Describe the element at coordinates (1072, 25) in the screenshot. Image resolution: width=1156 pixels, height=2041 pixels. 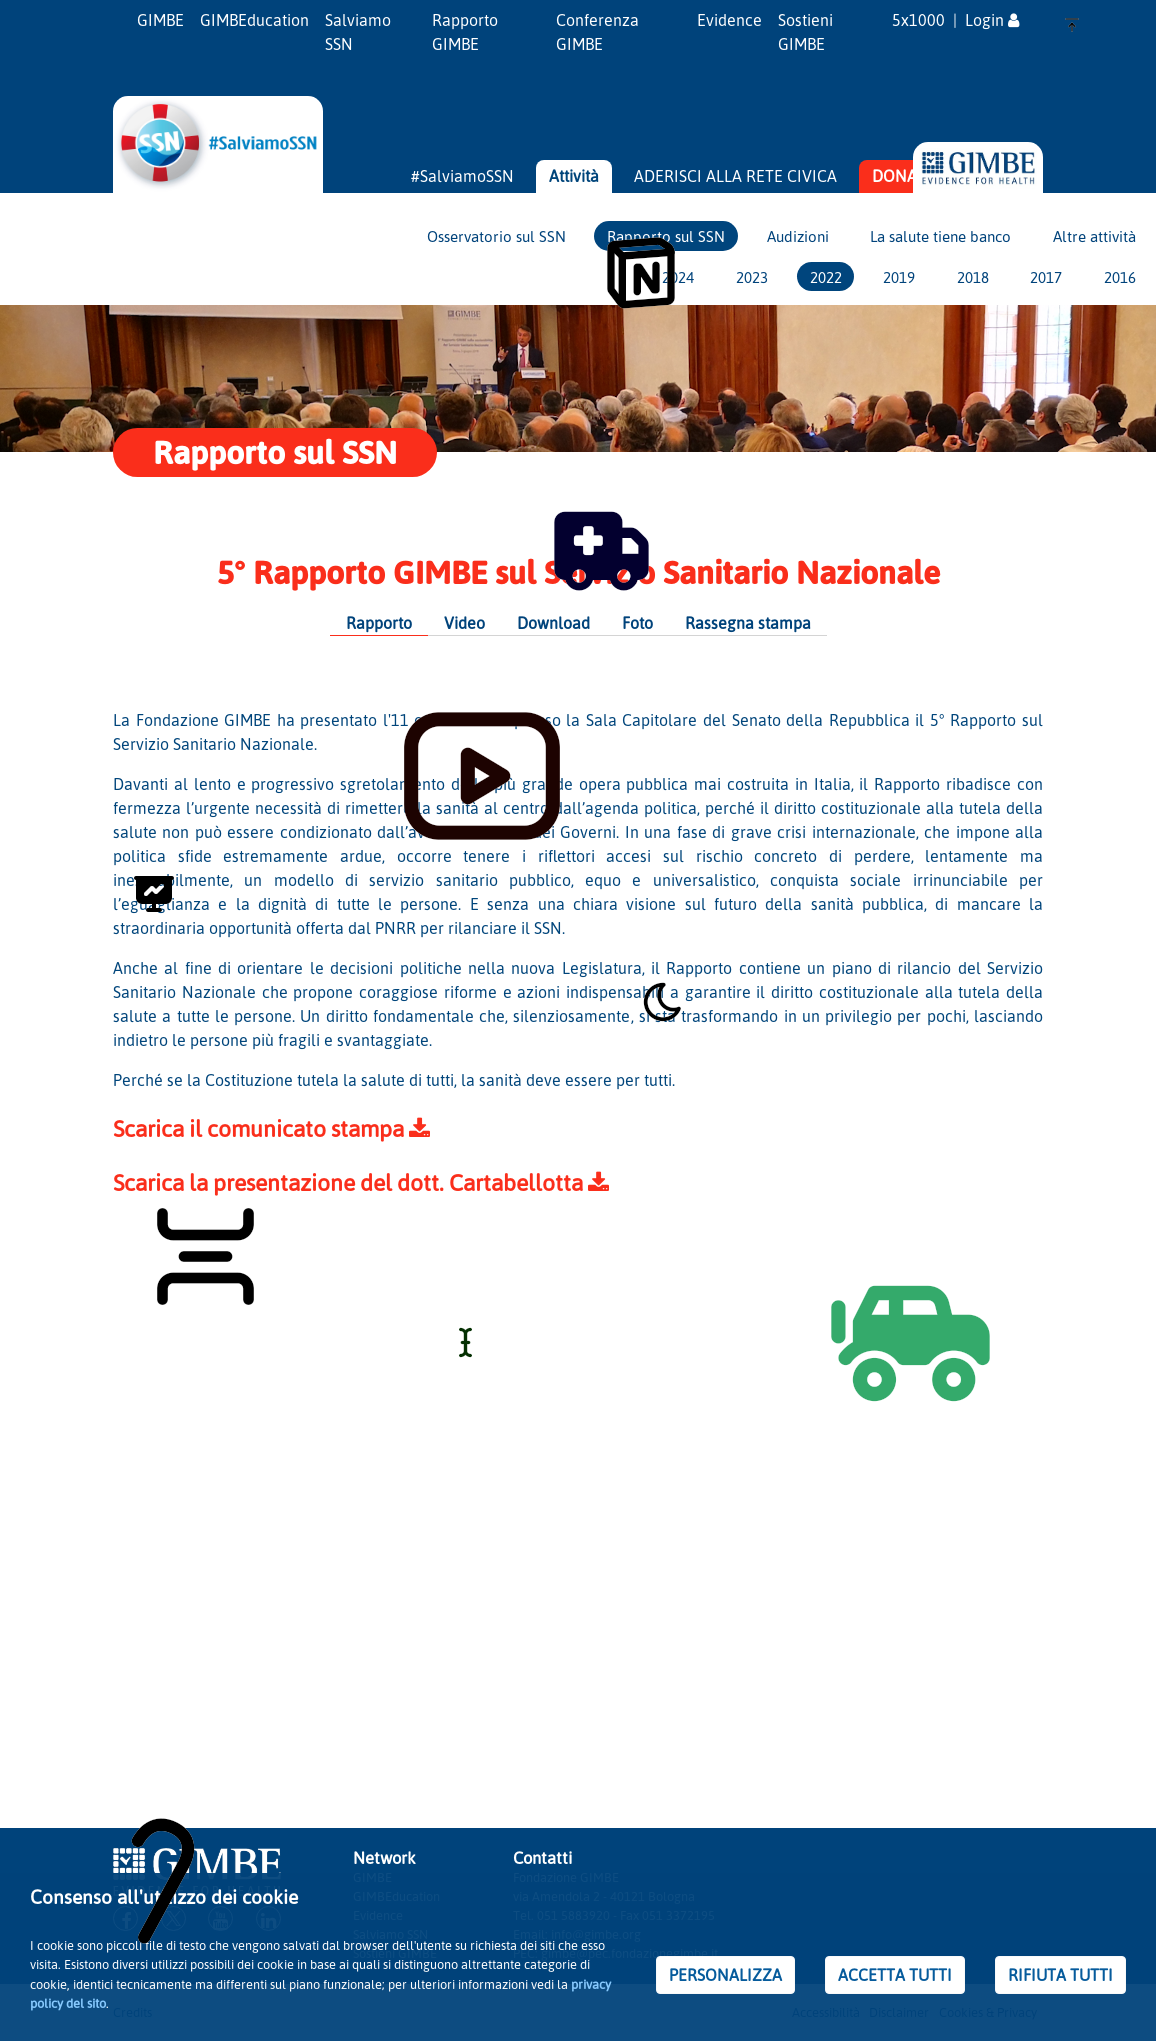
I see `scroll to top of page` at that location.